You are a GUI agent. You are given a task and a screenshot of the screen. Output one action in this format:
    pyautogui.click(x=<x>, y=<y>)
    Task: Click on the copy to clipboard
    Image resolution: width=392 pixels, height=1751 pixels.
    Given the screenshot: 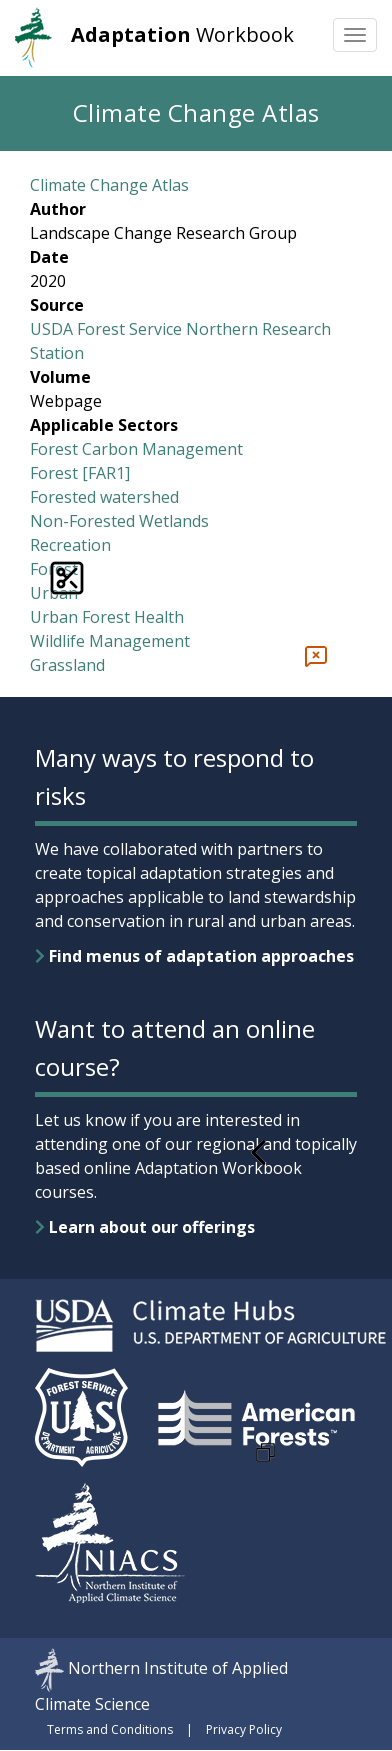 What is the action you would take?
    pyautogui.click(x=265, y=1452)
    